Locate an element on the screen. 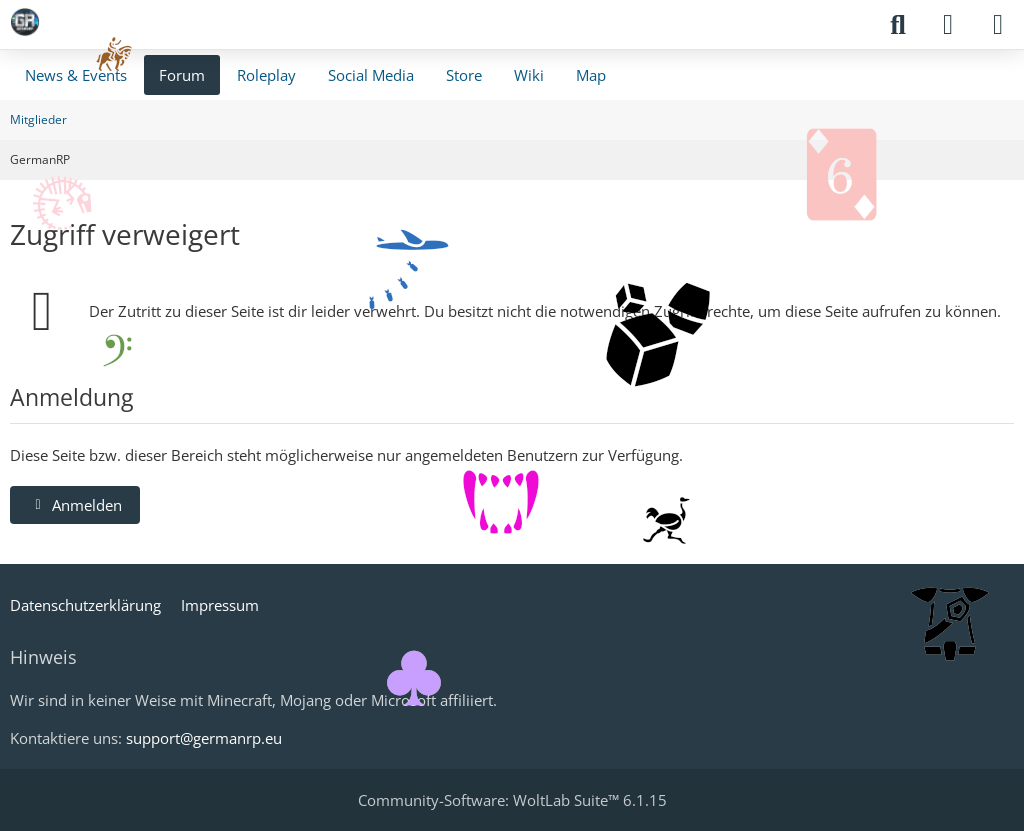 This screenshot has height=831, width=1024. activate area-of-effect attack ability is located at coordinates (408, 269).